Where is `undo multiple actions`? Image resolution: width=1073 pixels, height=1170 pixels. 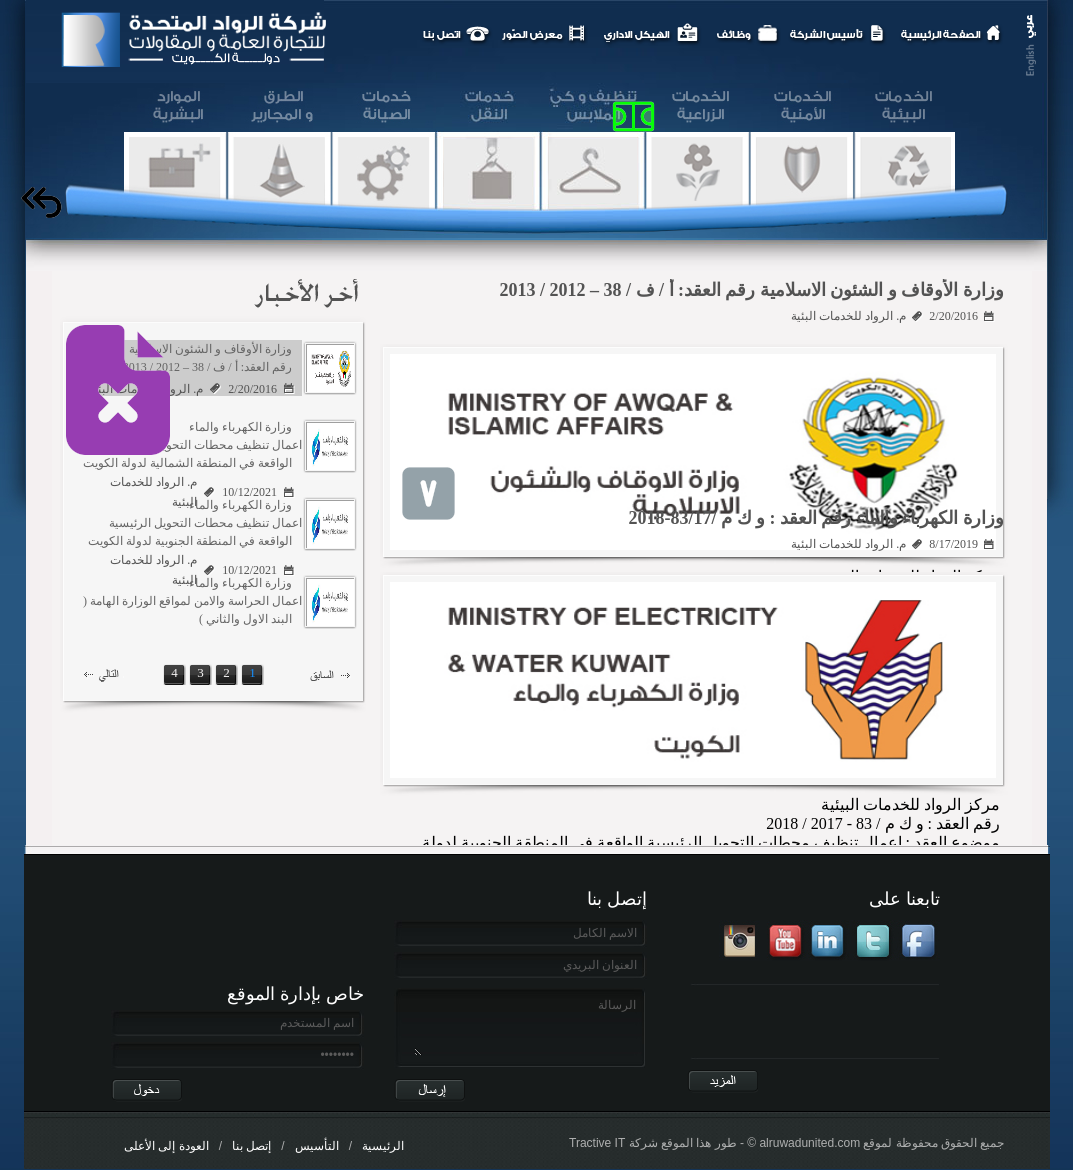
undo multiple actions is located at coordinates (41, 202).